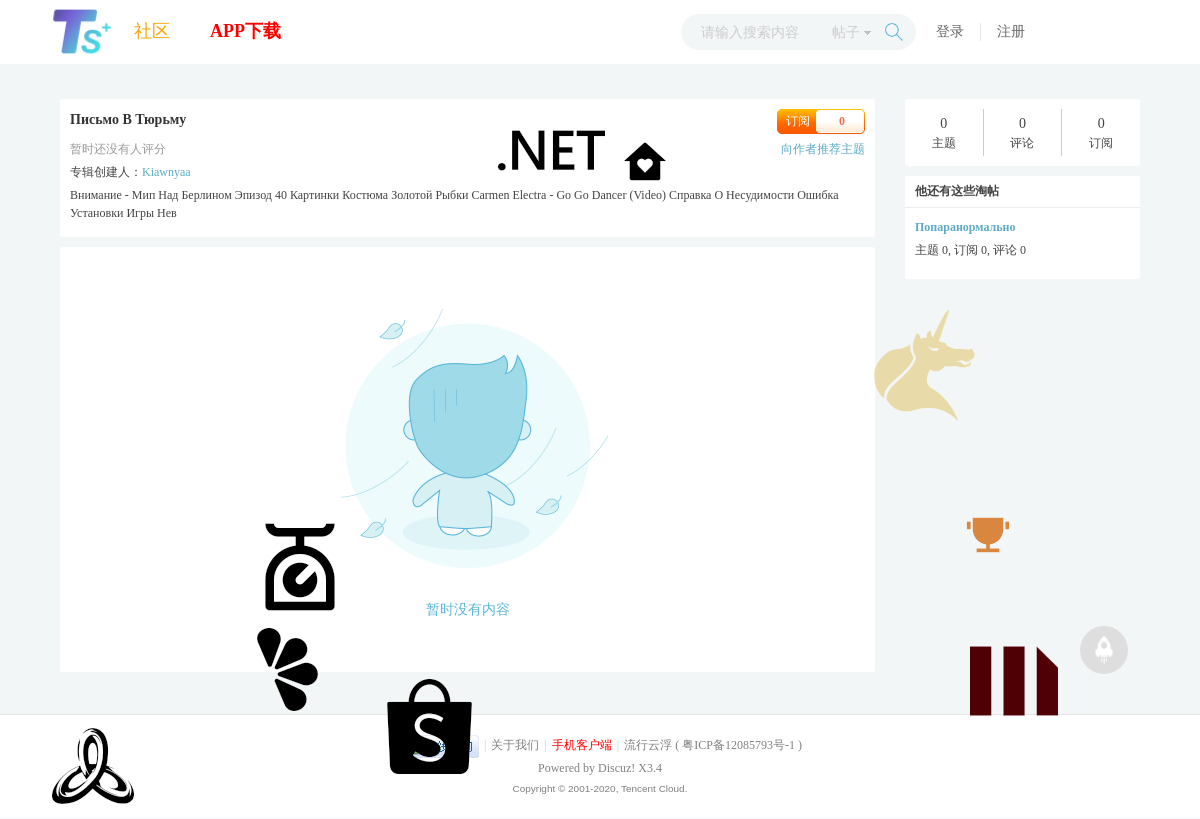  What do you see at coordinates (429, 726) in the screenshot?
I see `open the Shopee shopping app` at bounding box center [429, 726].